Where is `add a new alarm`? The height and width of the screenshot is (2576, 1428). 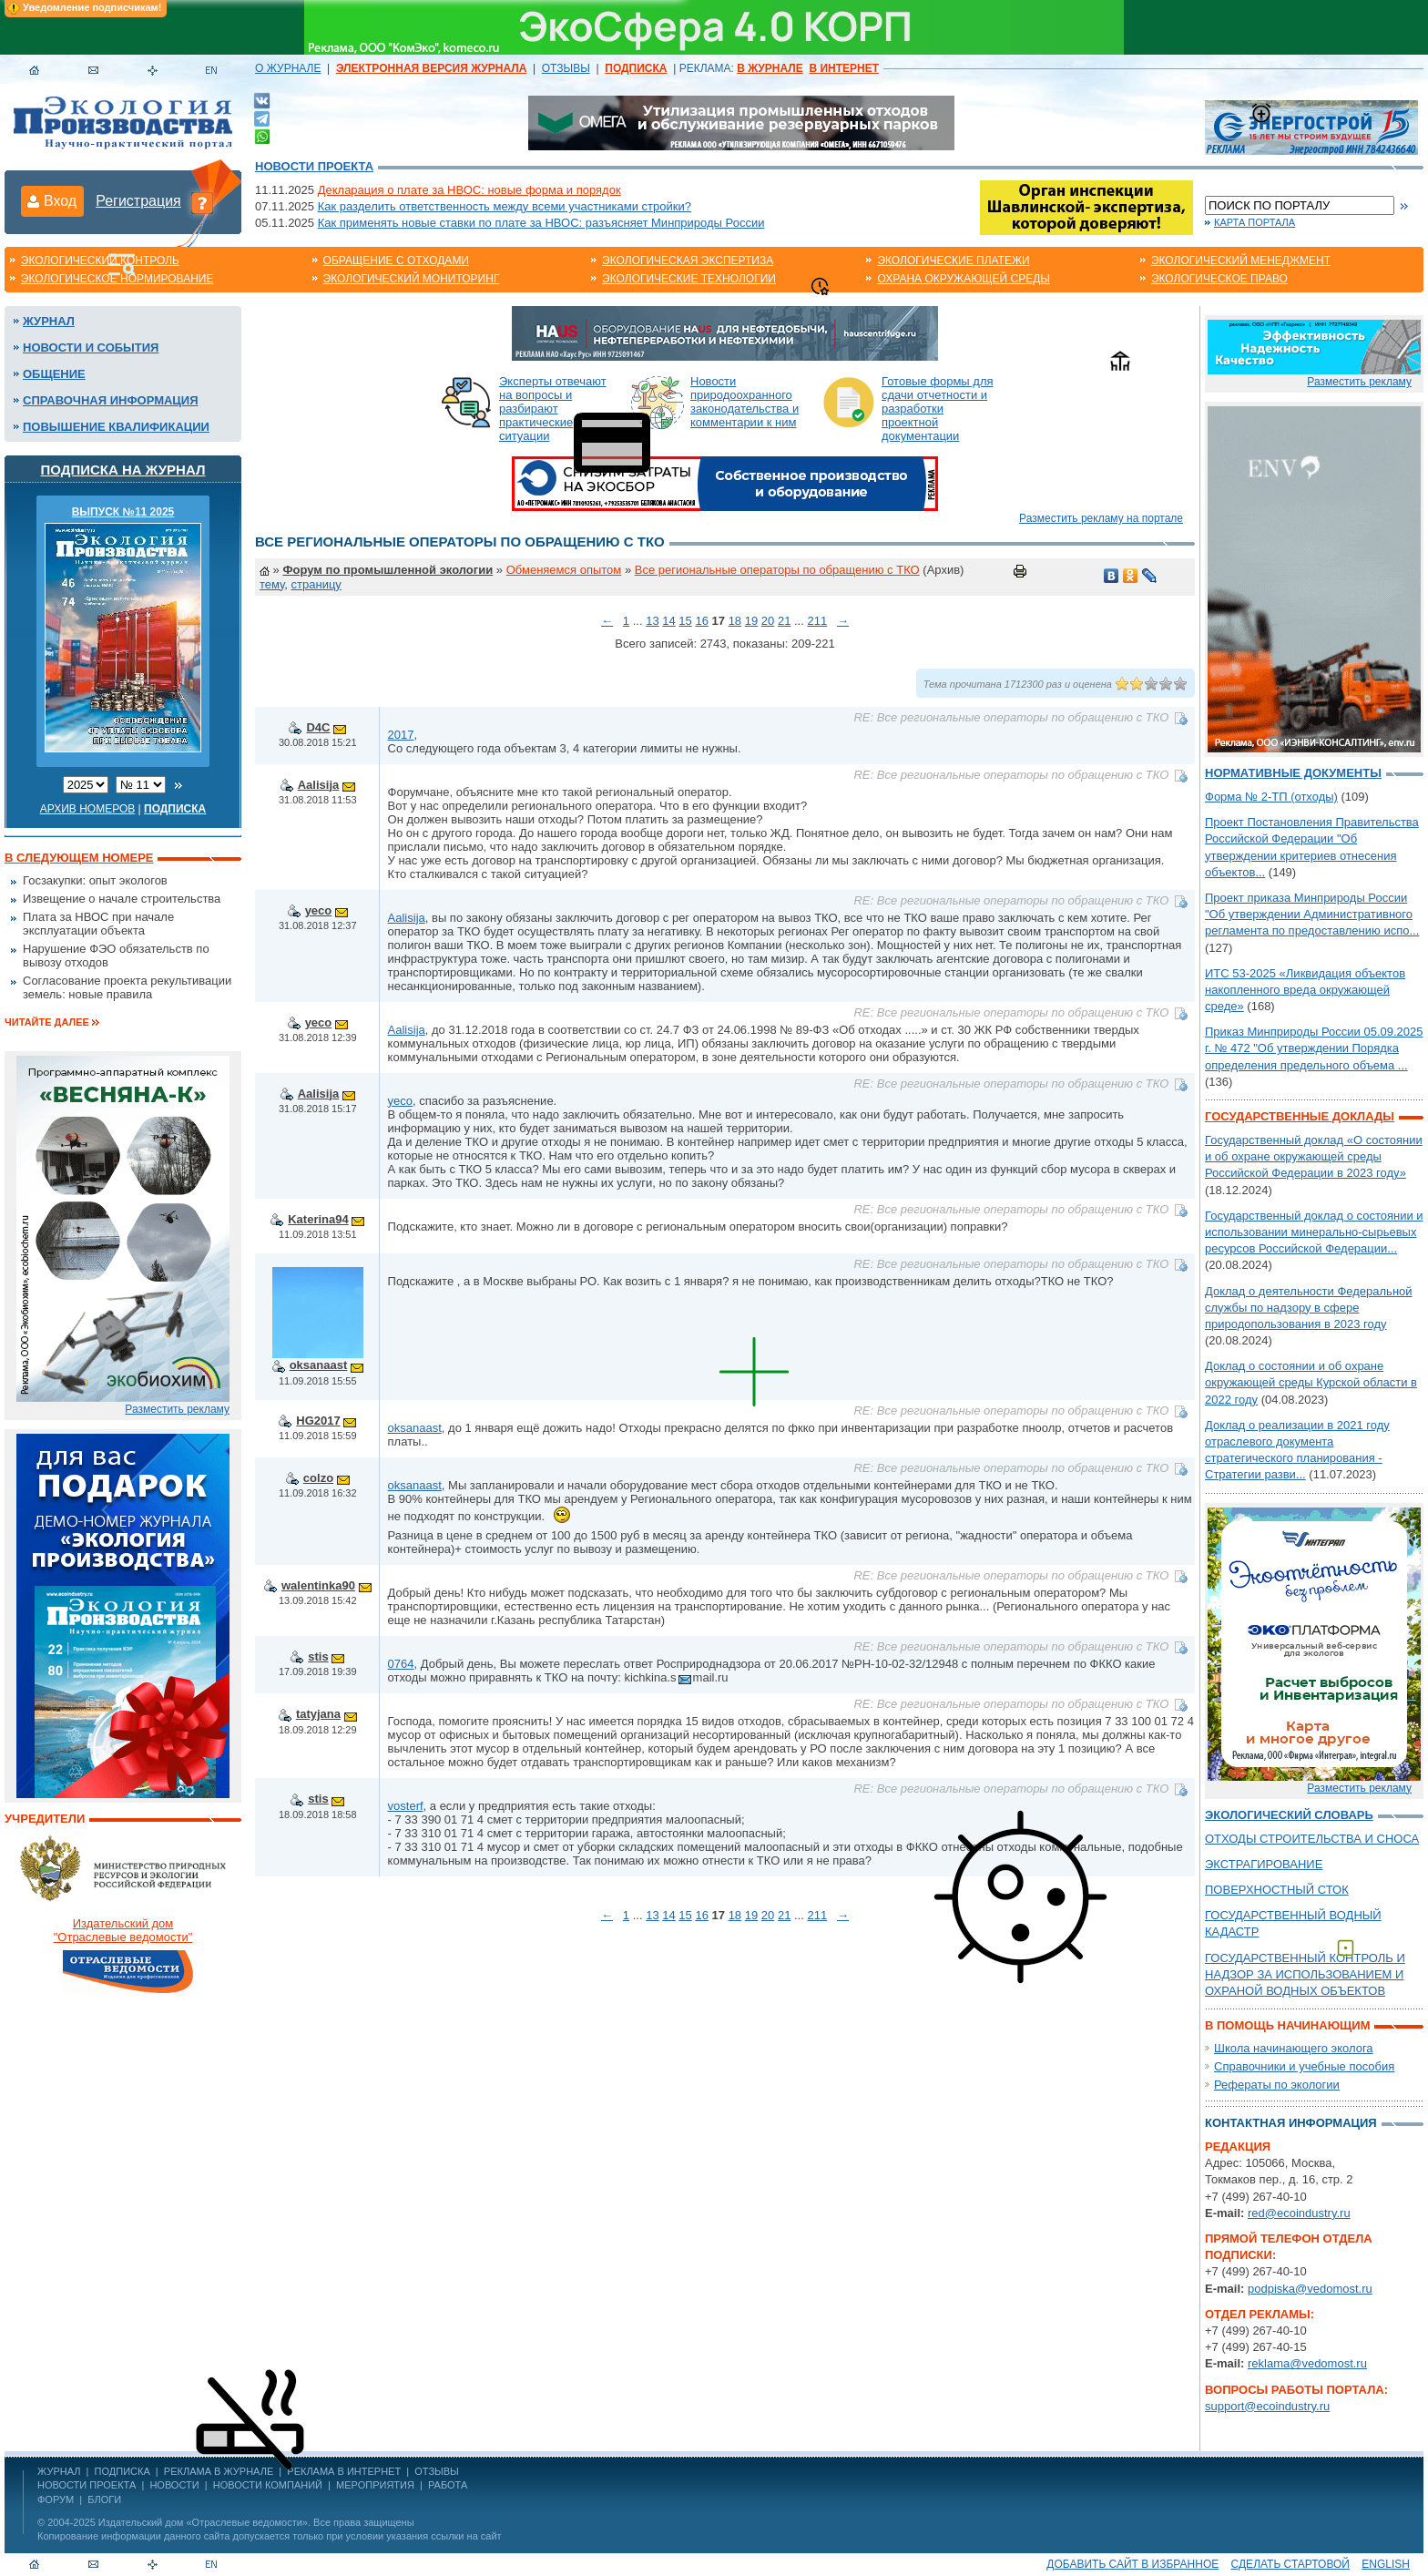 add a new alarm is located at coordinates (1261, 113).